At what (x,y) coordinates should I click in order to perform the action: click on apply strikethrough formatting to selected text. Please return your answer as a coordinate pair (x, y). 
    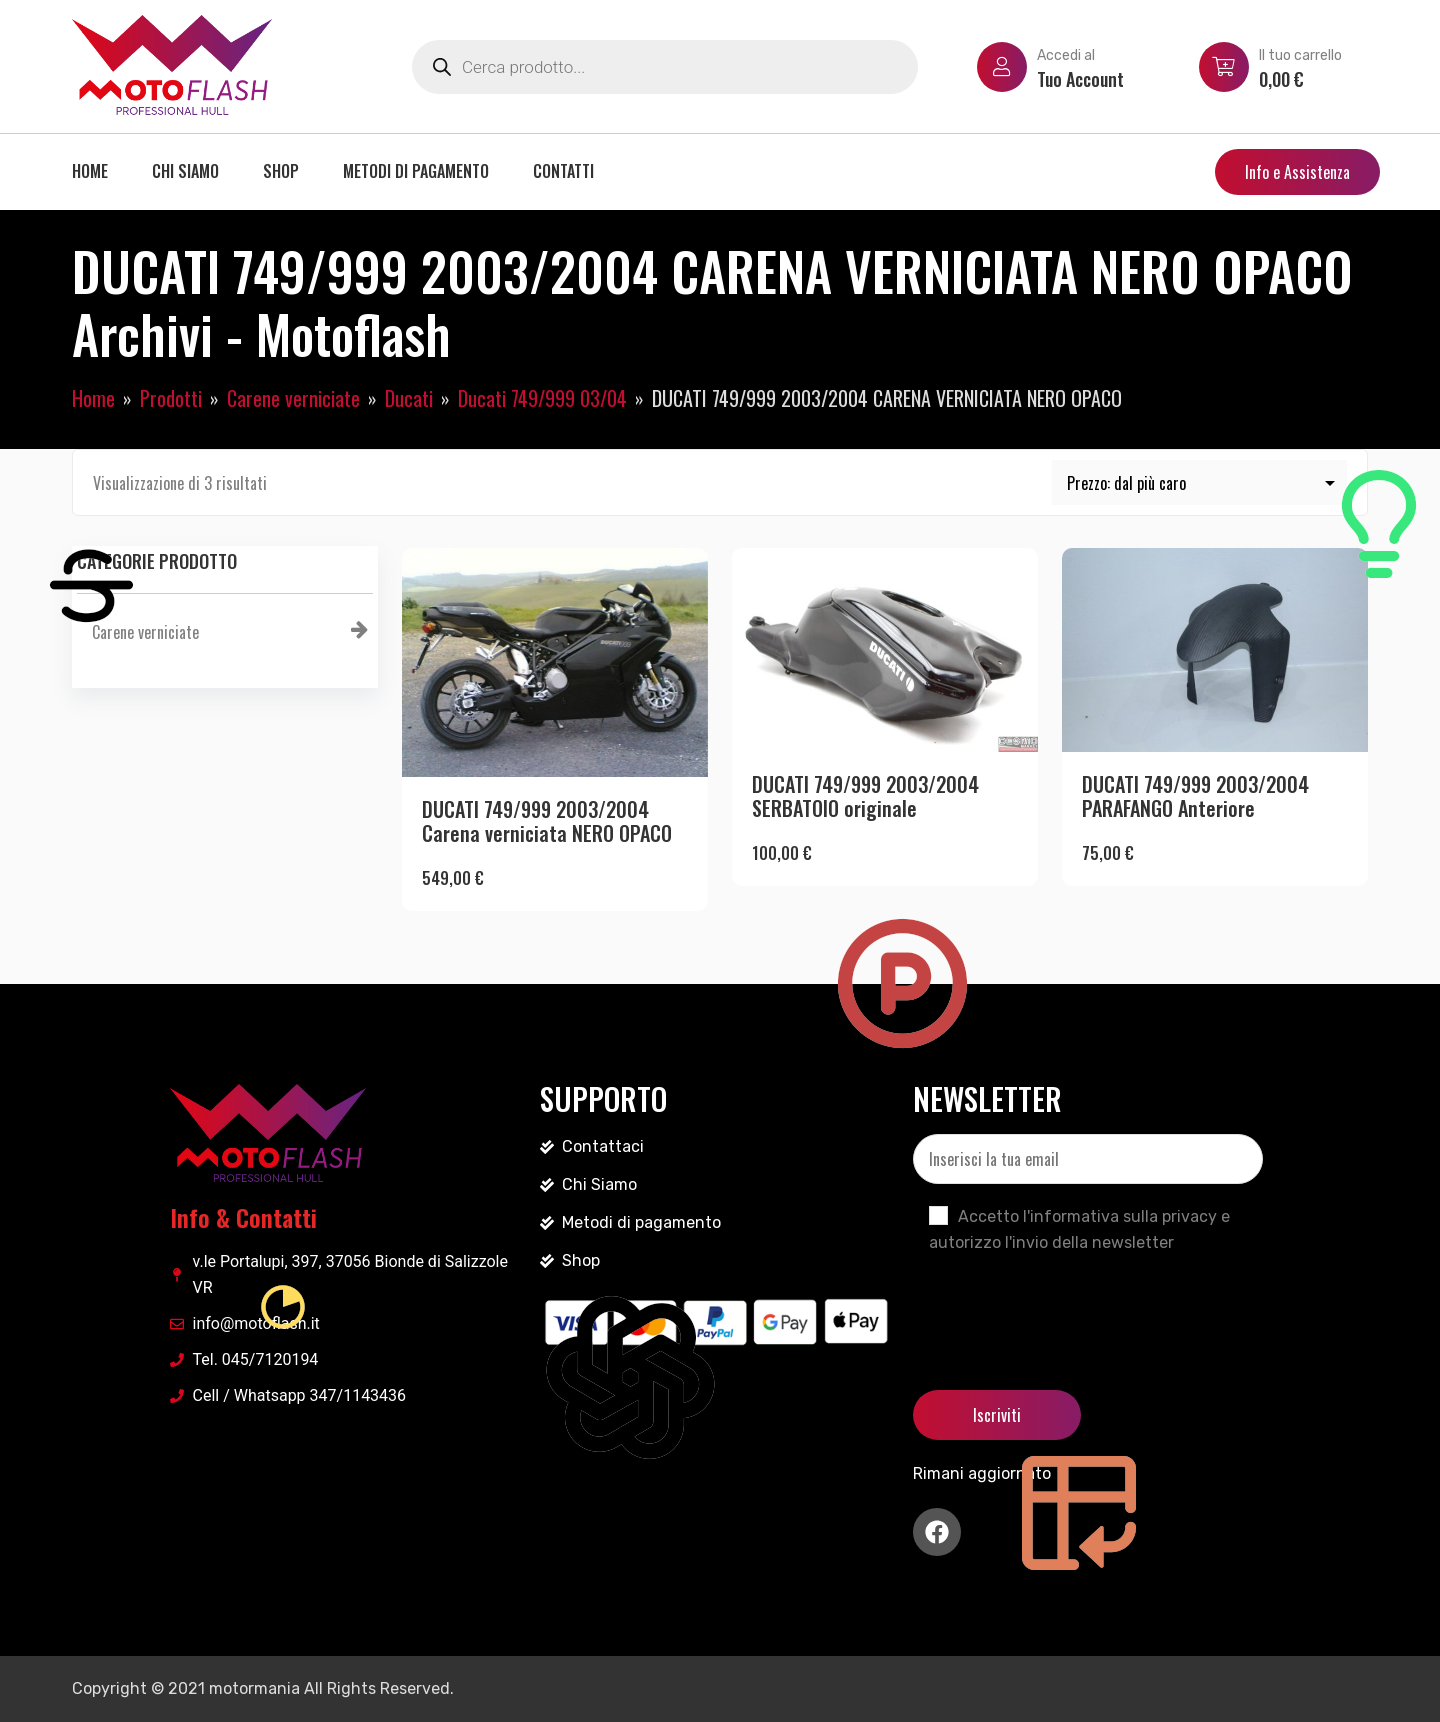
    Looking at the image, I should click on (91, 586).